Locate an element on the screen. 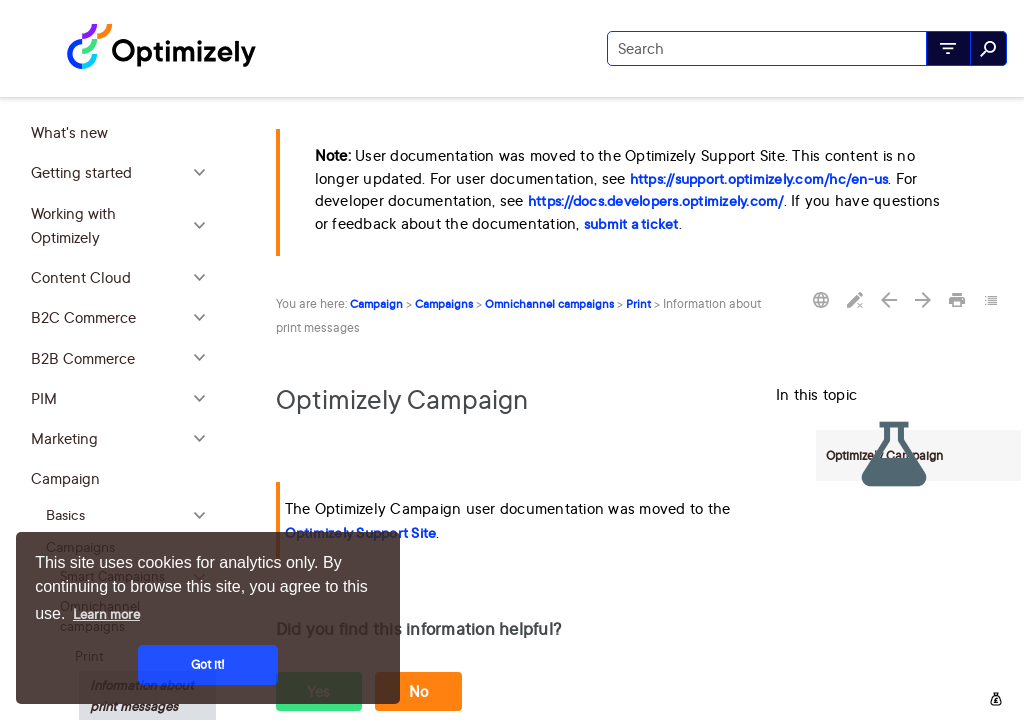 This screenshot has width=1024, height=720. access lab or experimental features is located at coordinates (894, 454).